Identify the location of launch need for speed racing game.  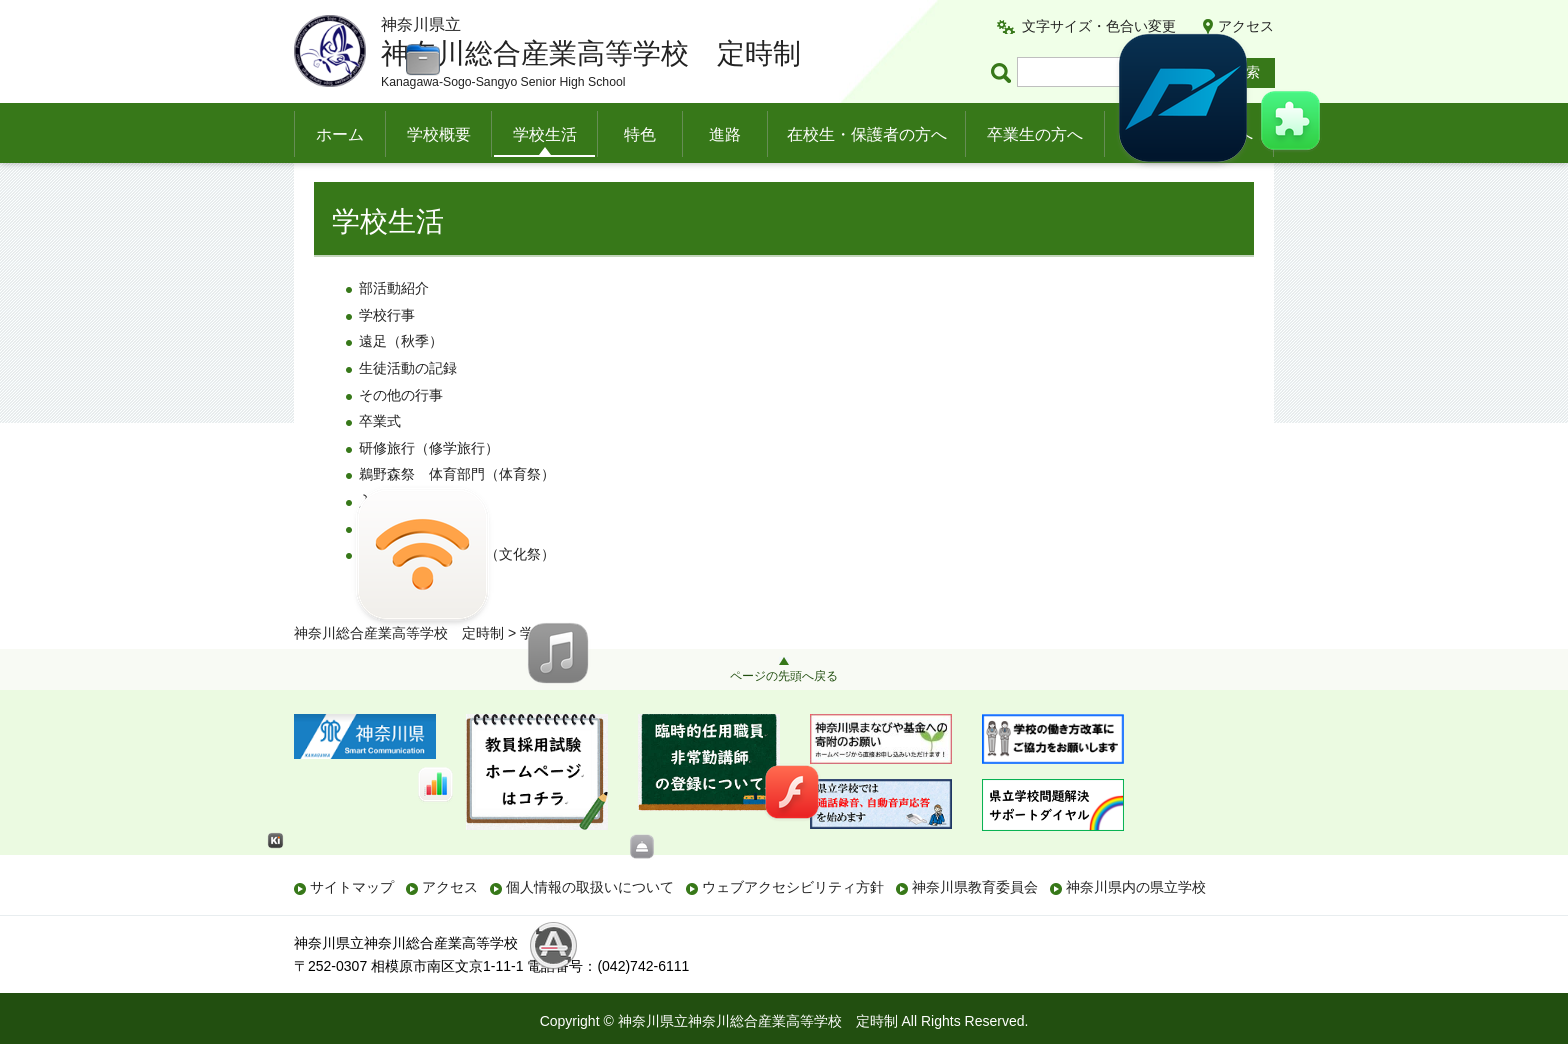
(1183, 98).